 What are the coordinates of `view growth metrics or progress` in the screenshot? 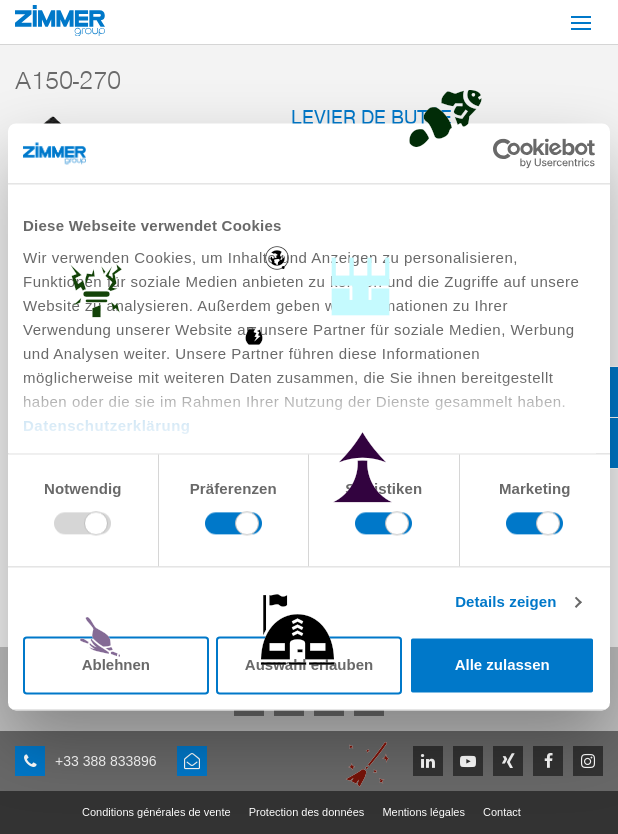 It's located at (362, 466).